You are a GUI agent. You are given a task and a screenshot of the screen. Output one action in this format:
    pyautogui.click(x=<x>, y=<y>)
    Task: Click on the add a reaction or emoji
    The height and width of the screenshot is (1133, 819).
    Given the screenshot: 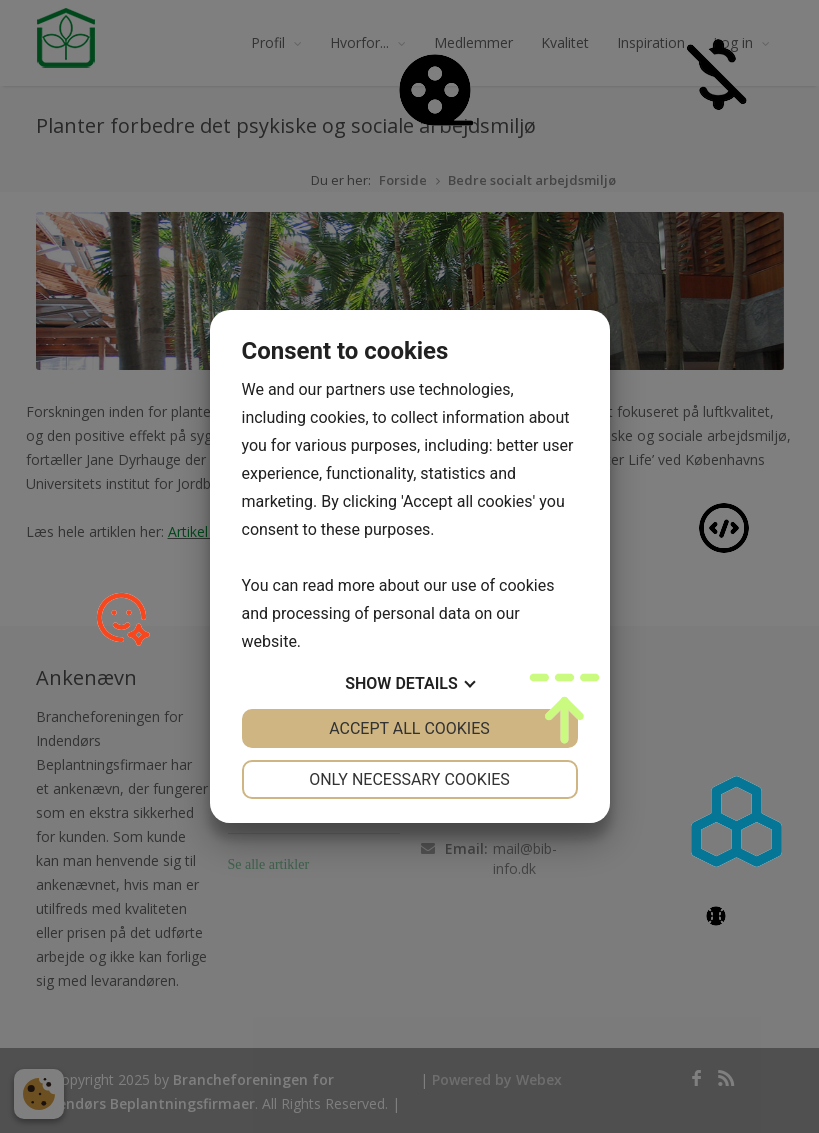 What is the action you would take?
    pyautogui.click(x=121, y=617)
    